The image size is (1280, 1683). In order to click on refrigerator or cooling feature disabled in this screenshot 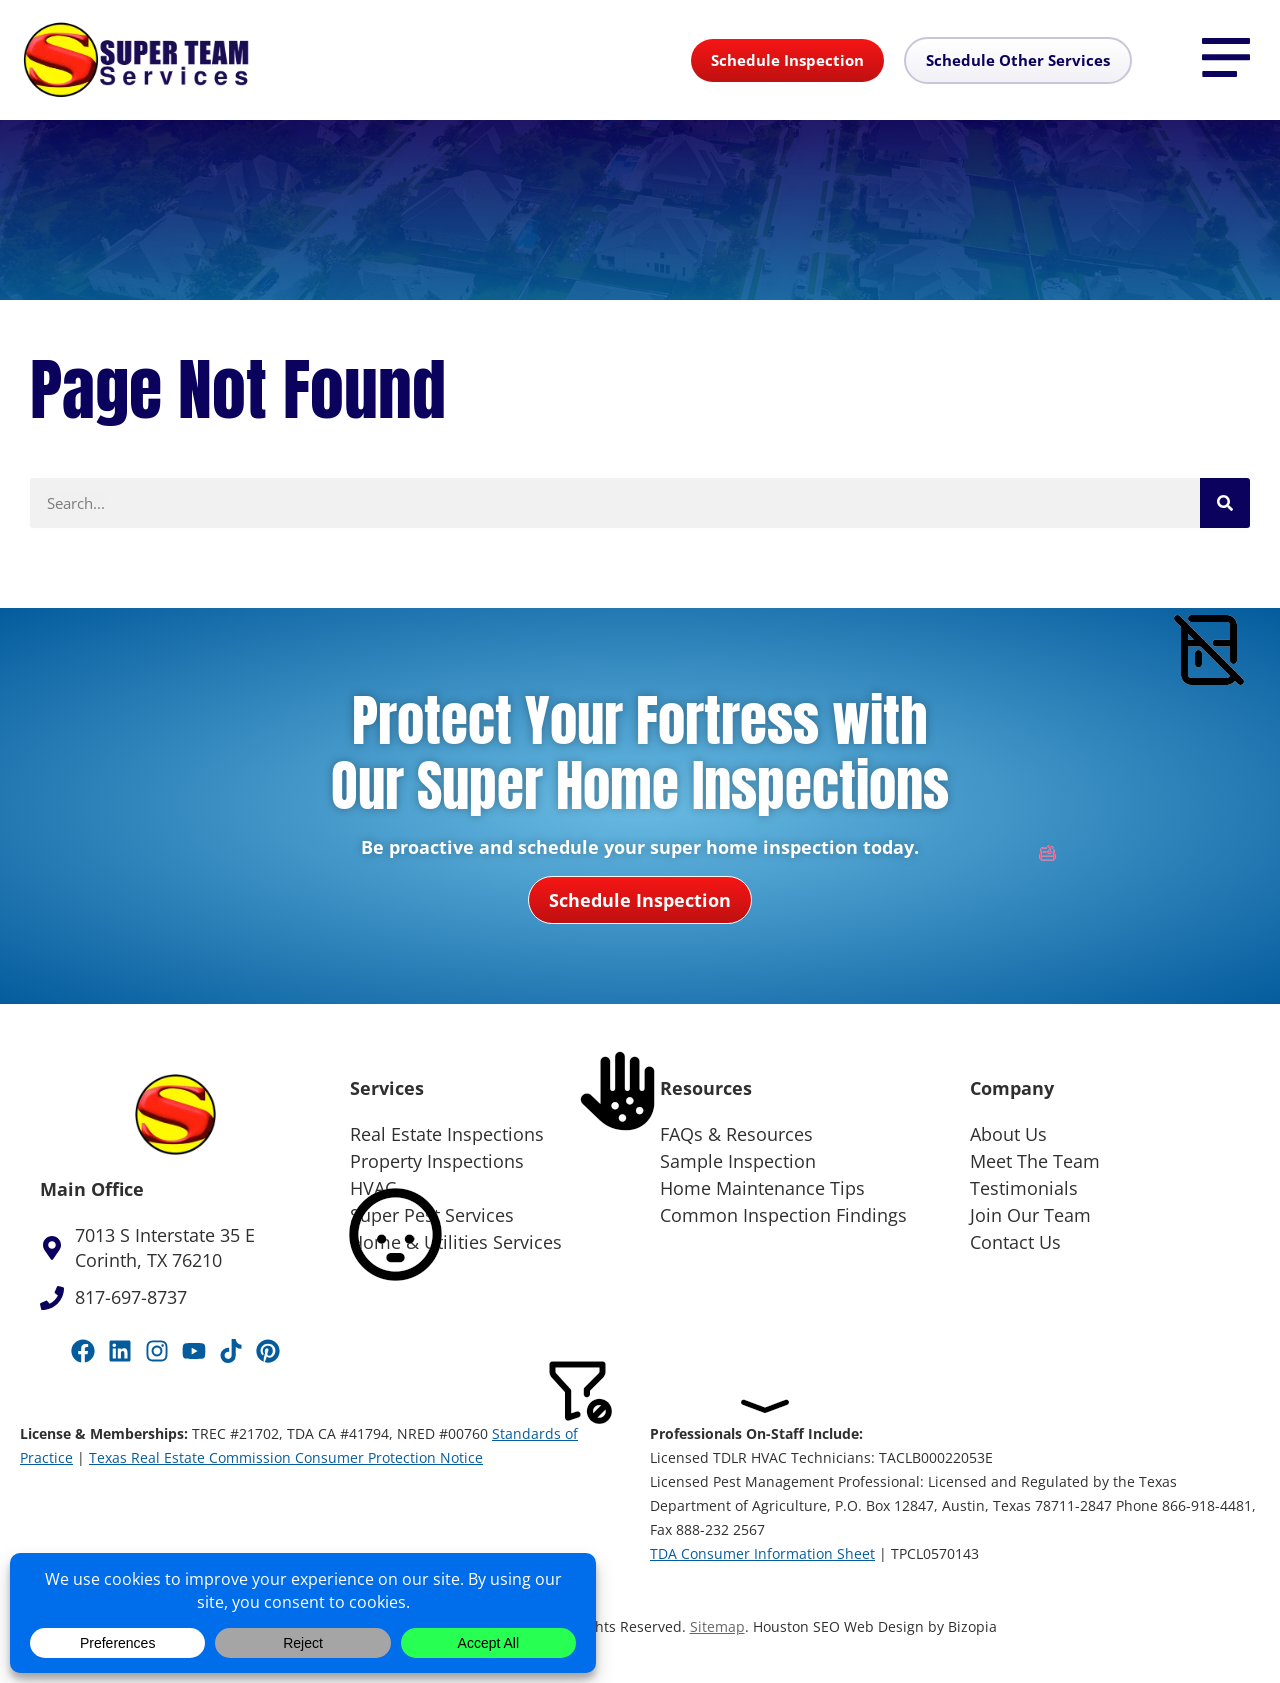, I will do `click(1209, 650)`.